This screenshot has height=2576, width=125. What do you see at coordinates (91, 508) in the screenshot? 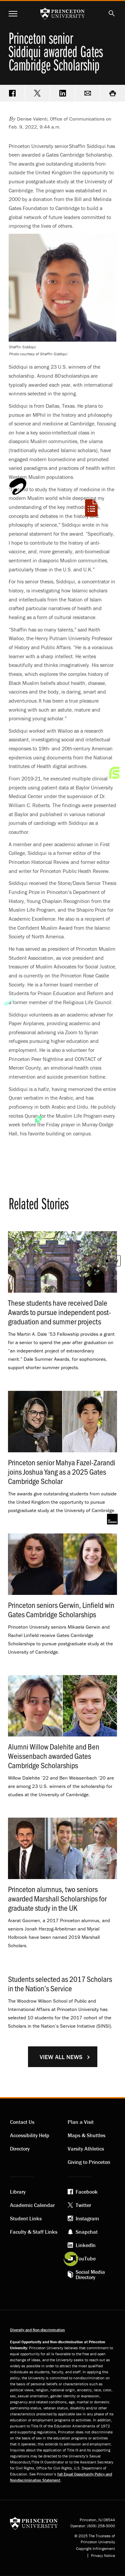
I see `open Google Forms` at bounding box center [91, 508].